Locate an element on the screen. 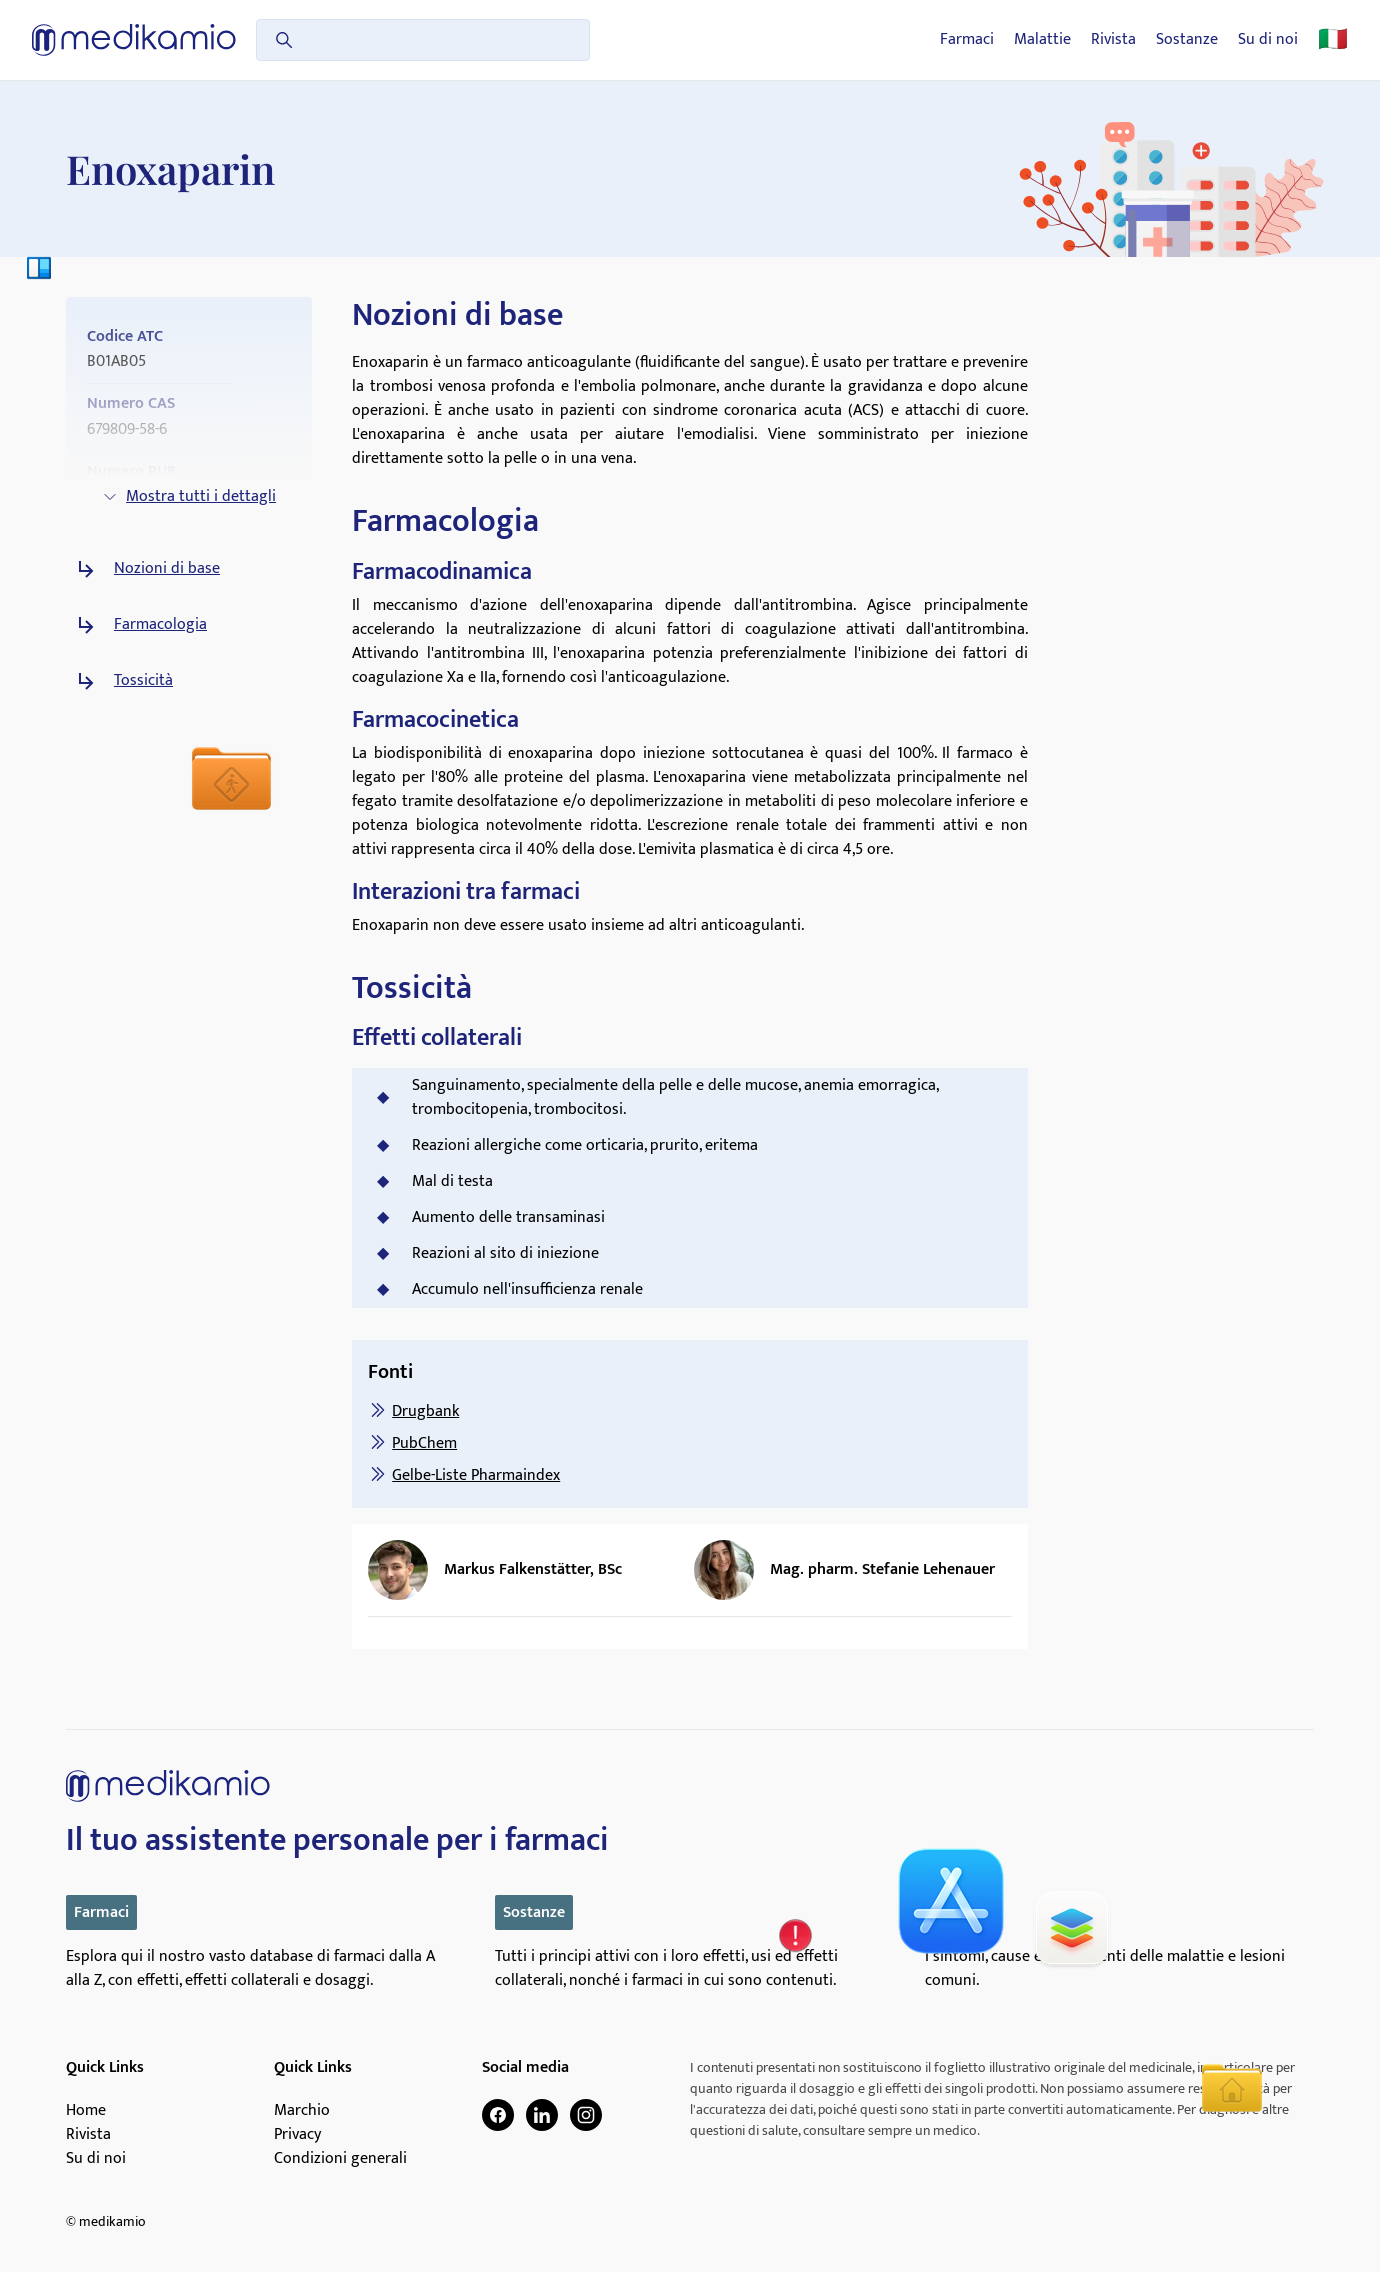 Image resolution: width=1380 pixels, height=2272 pixels. open public or shared folder is located at coordinates (231, 778).